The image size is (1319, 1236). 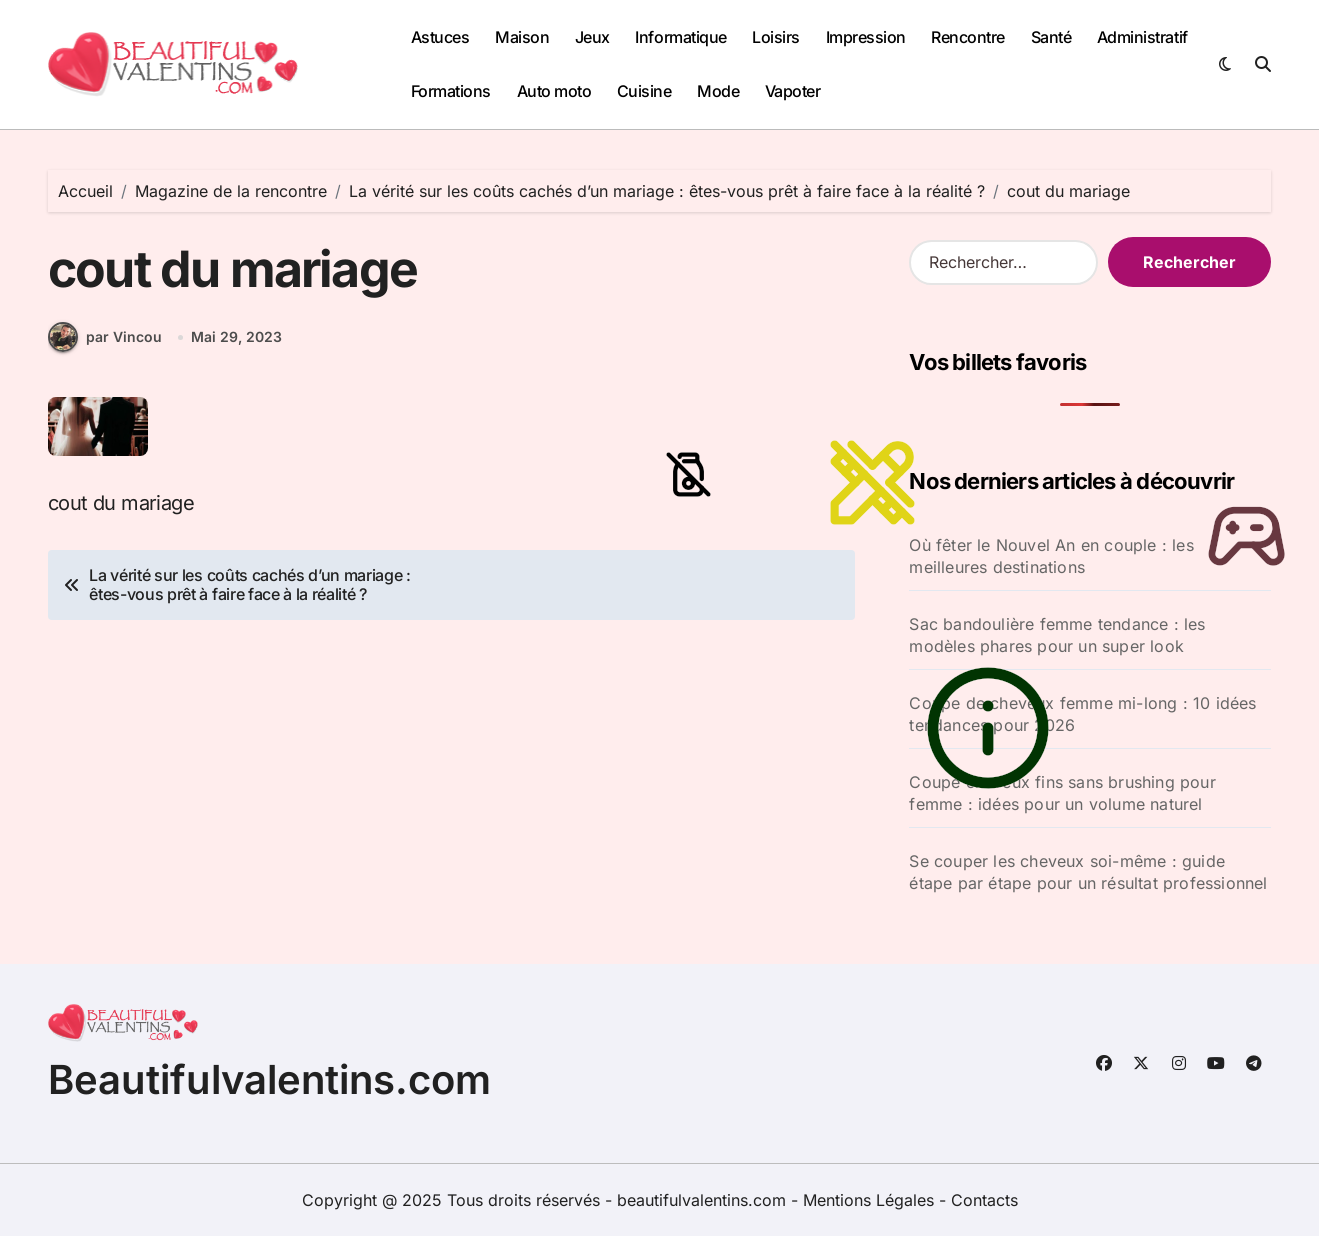 I want to click on access gaming features or settings, so click(x=1246, y=534).